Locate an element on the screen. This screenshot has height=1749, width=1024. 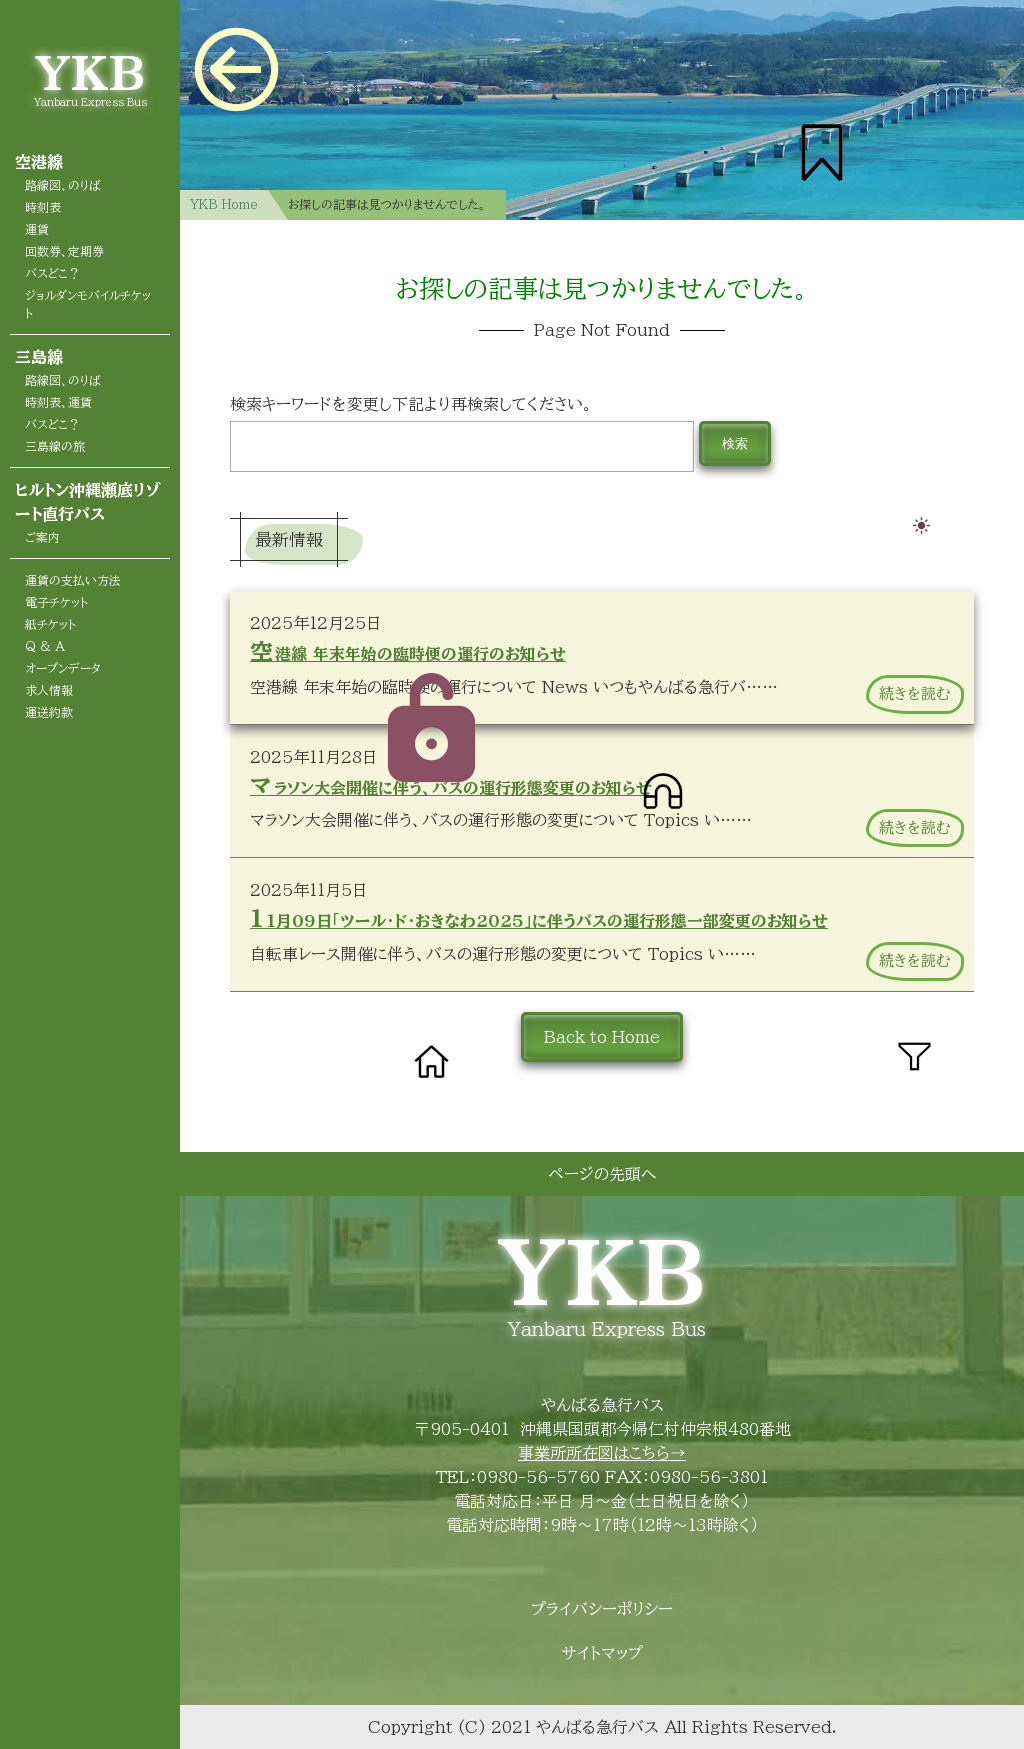
bookmark this item for later is located at coordinates (822, 153).